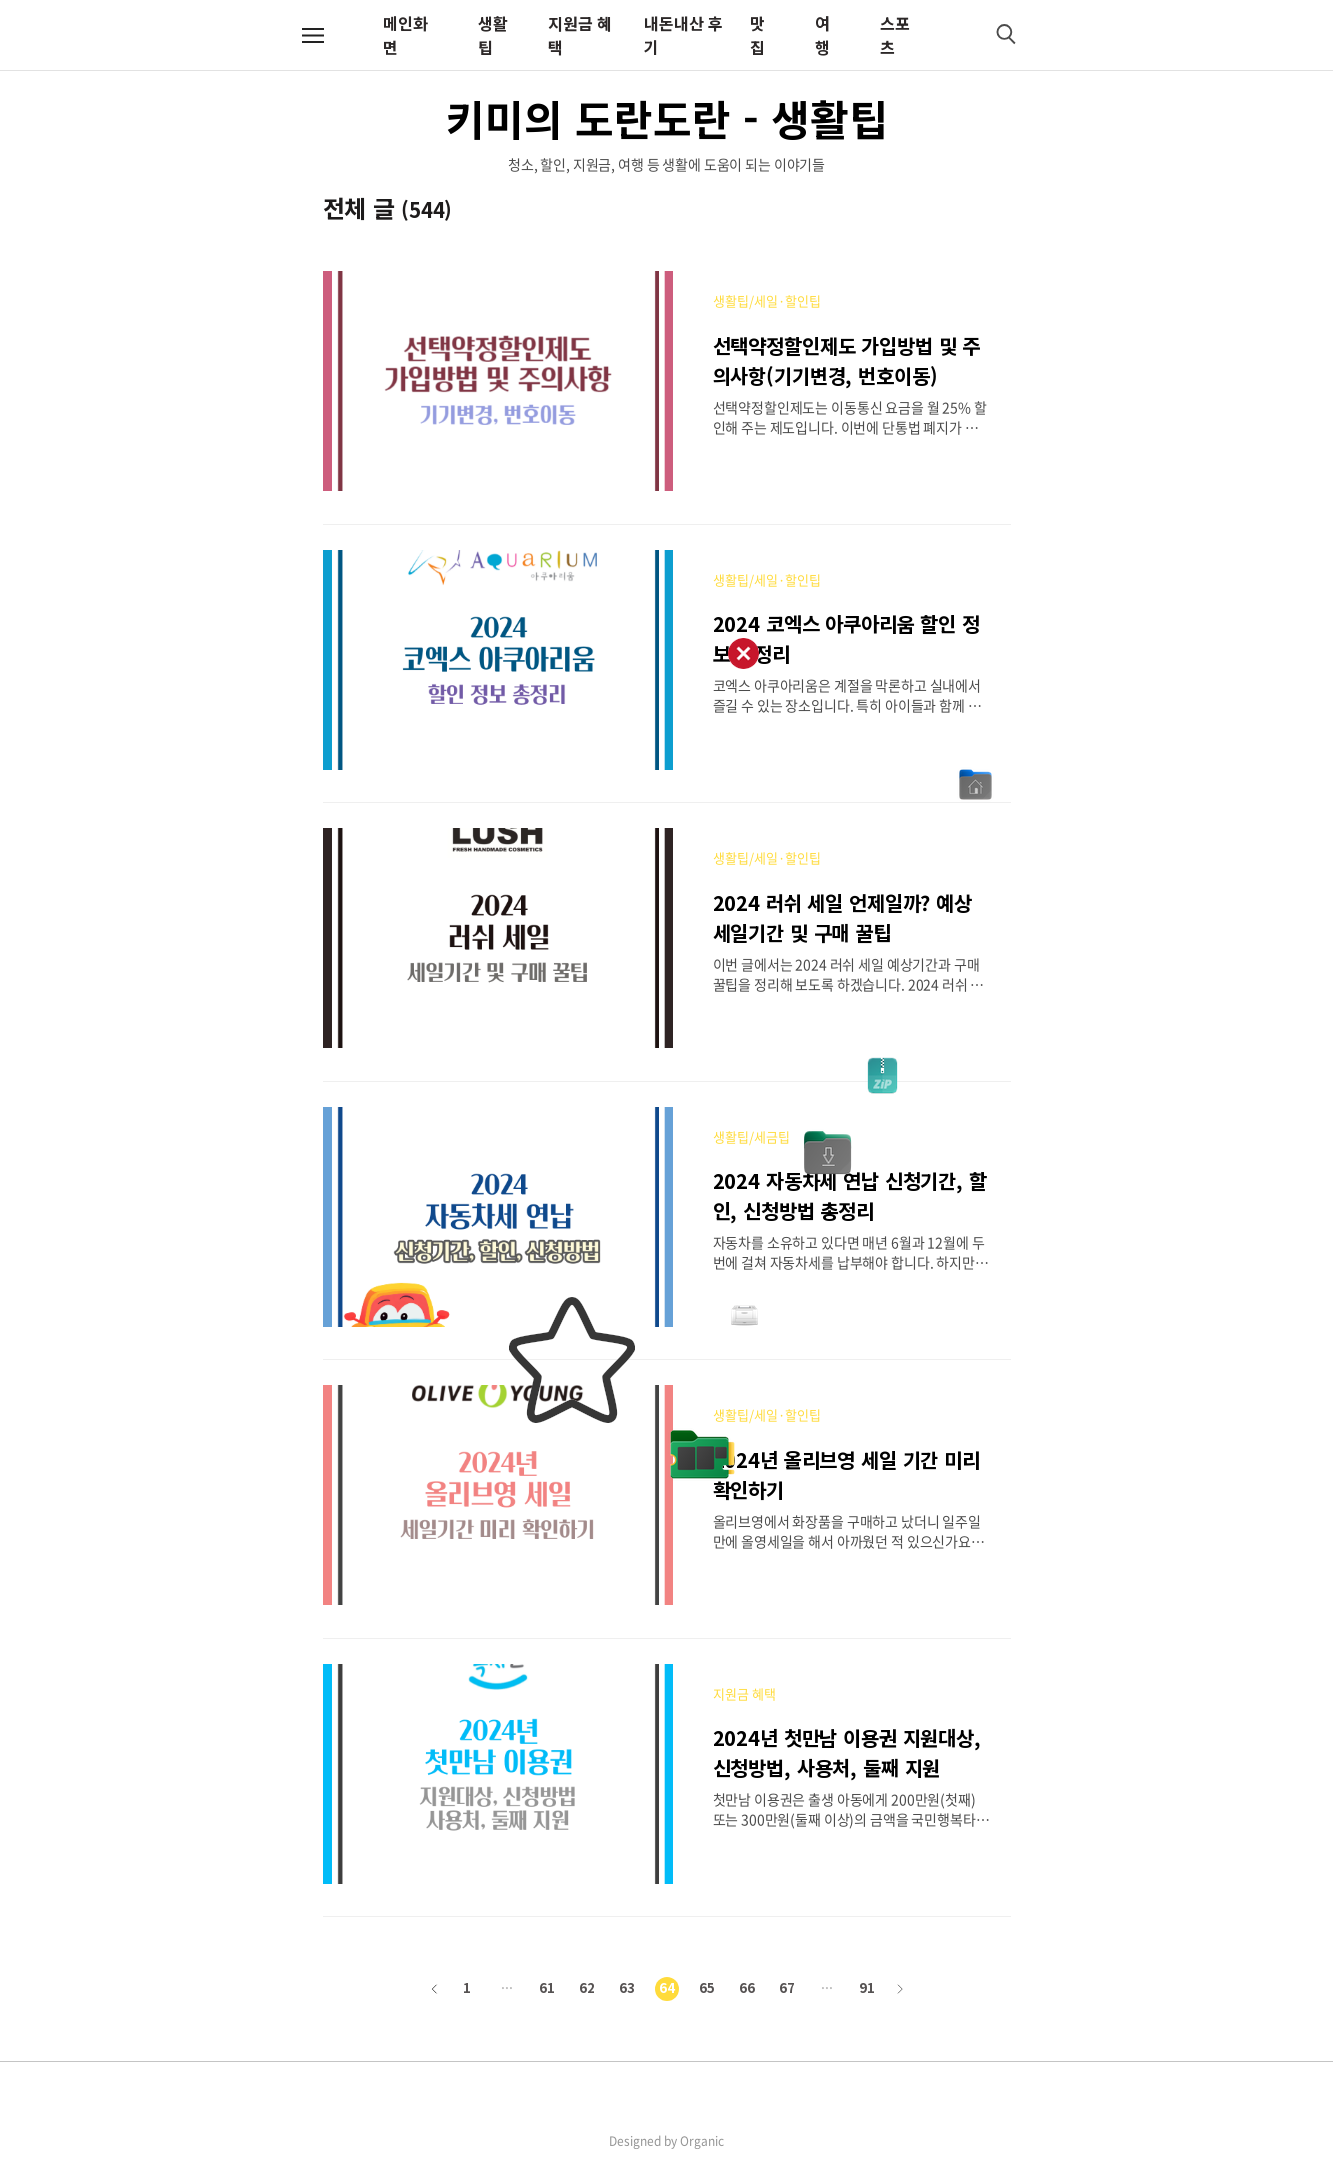 The height and width of the screenshot is (2165, 1333). I want to click on access your home folder, so click(975, 784).